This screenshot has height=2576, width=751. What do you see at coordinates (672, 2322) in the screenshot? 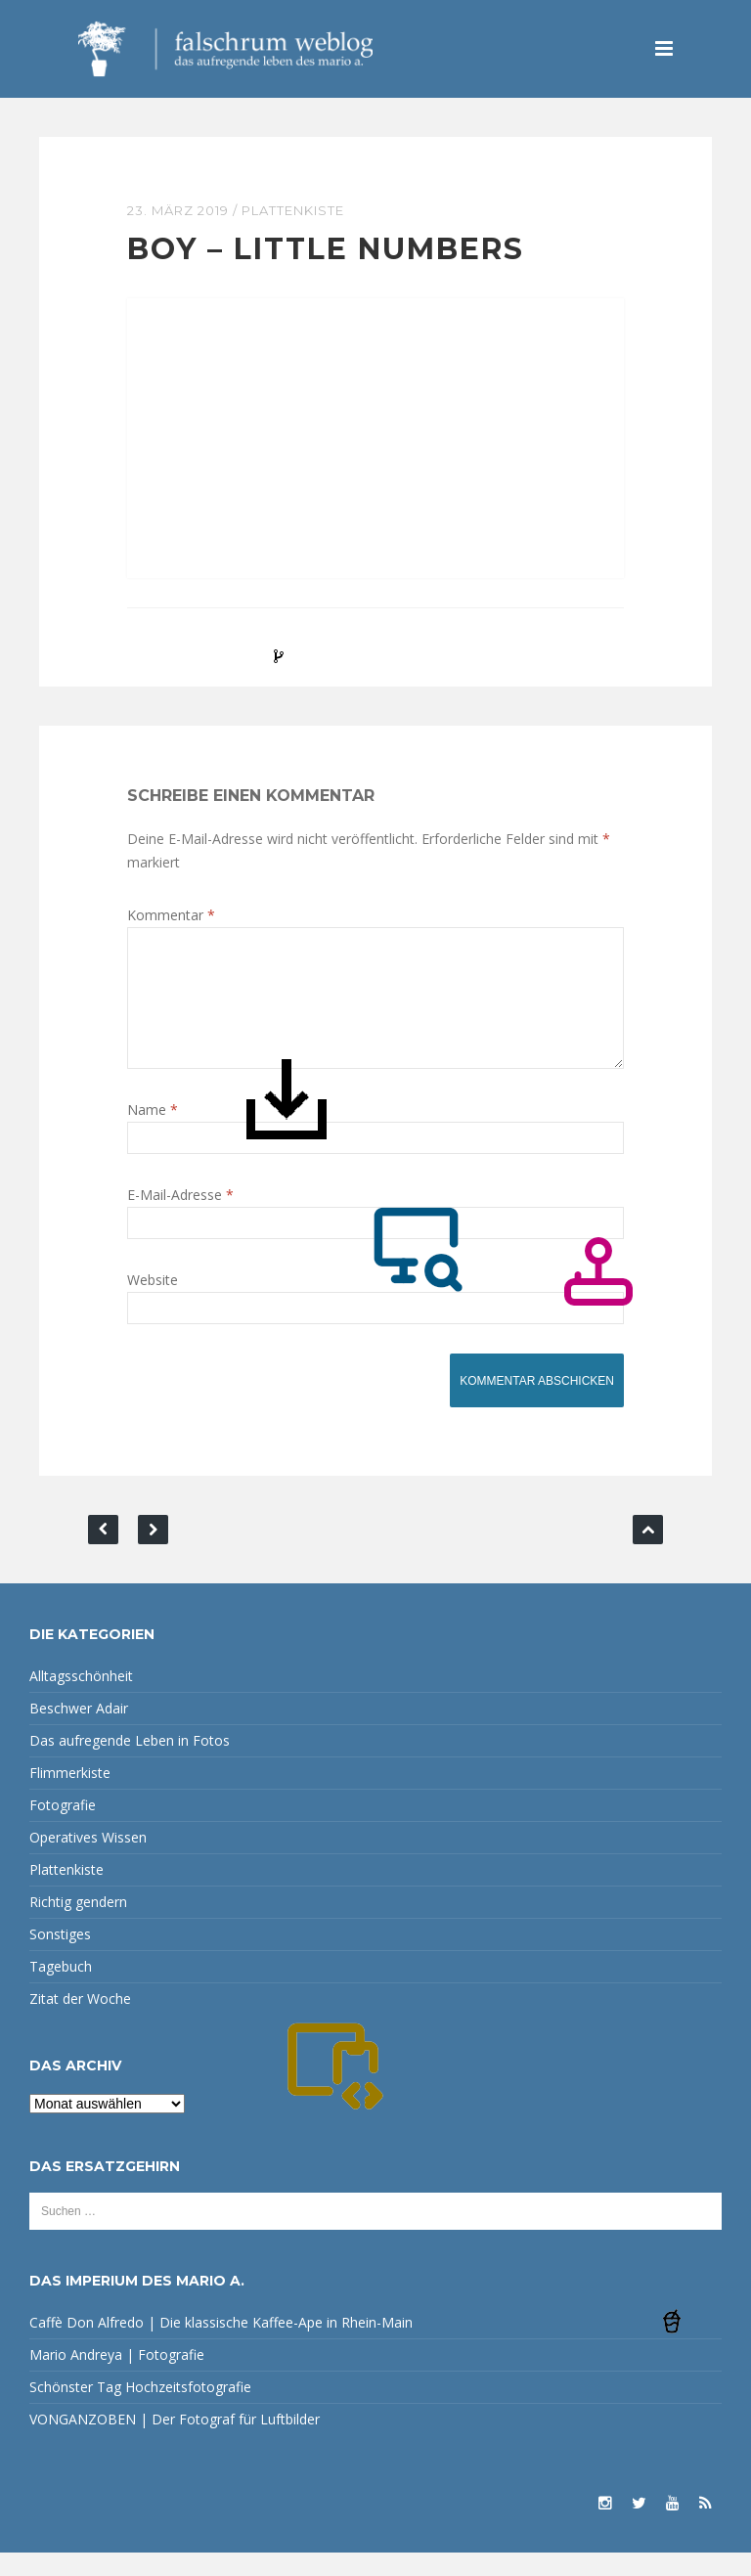
I see `order bubble tea or drinks` at bounding box center [672, 2322].